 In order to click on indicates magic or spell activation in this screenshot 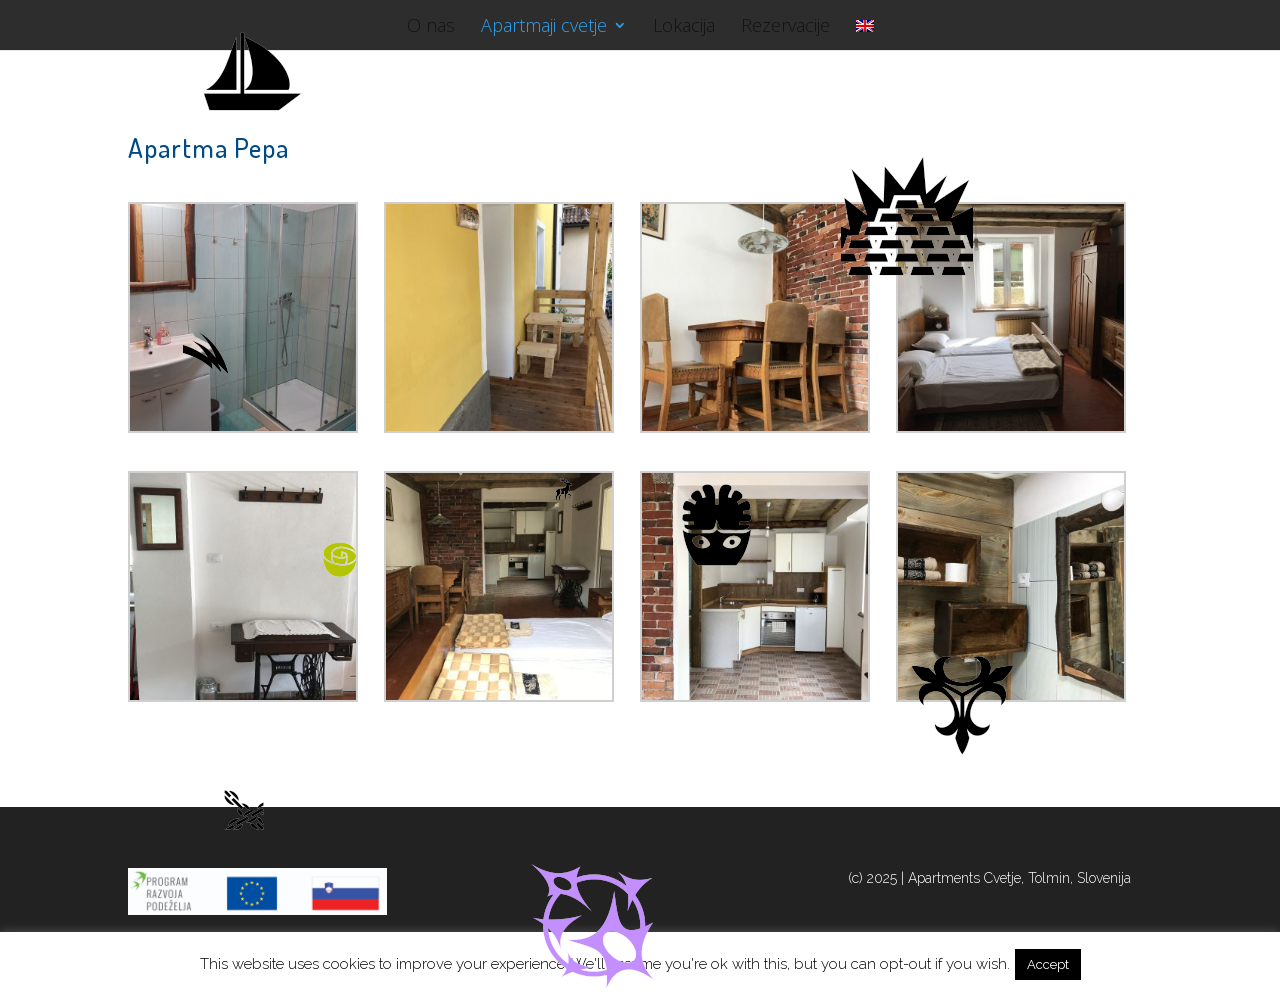, I will do `click(593, 924)`.